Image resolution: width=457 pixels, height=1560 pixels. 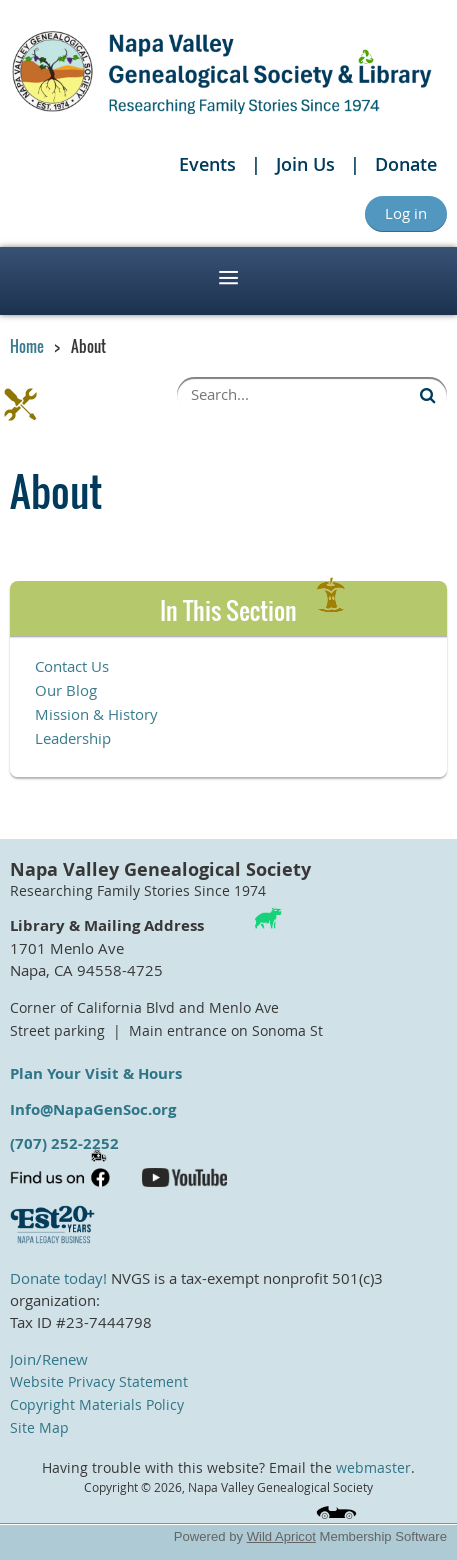 What do you see at coordinates (336, 1512) in the screenshot?
I see `access racing or car-themed games` at bounding box center [336, 1512].